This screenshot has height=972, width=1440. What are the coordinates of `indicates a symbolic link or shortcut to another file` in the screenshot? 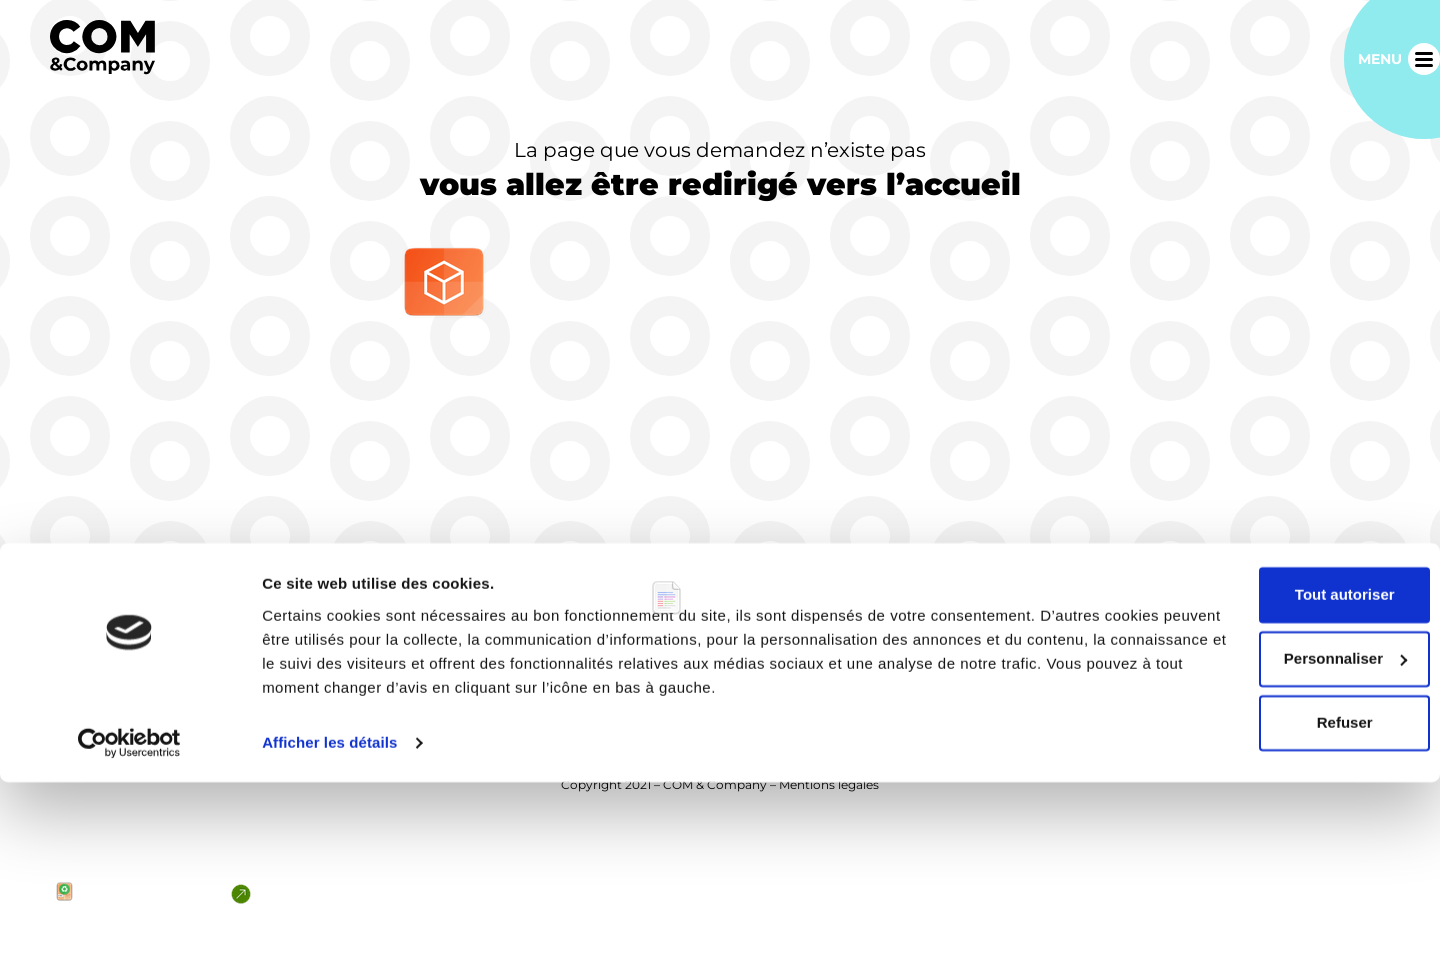 It's located at (241, 894).